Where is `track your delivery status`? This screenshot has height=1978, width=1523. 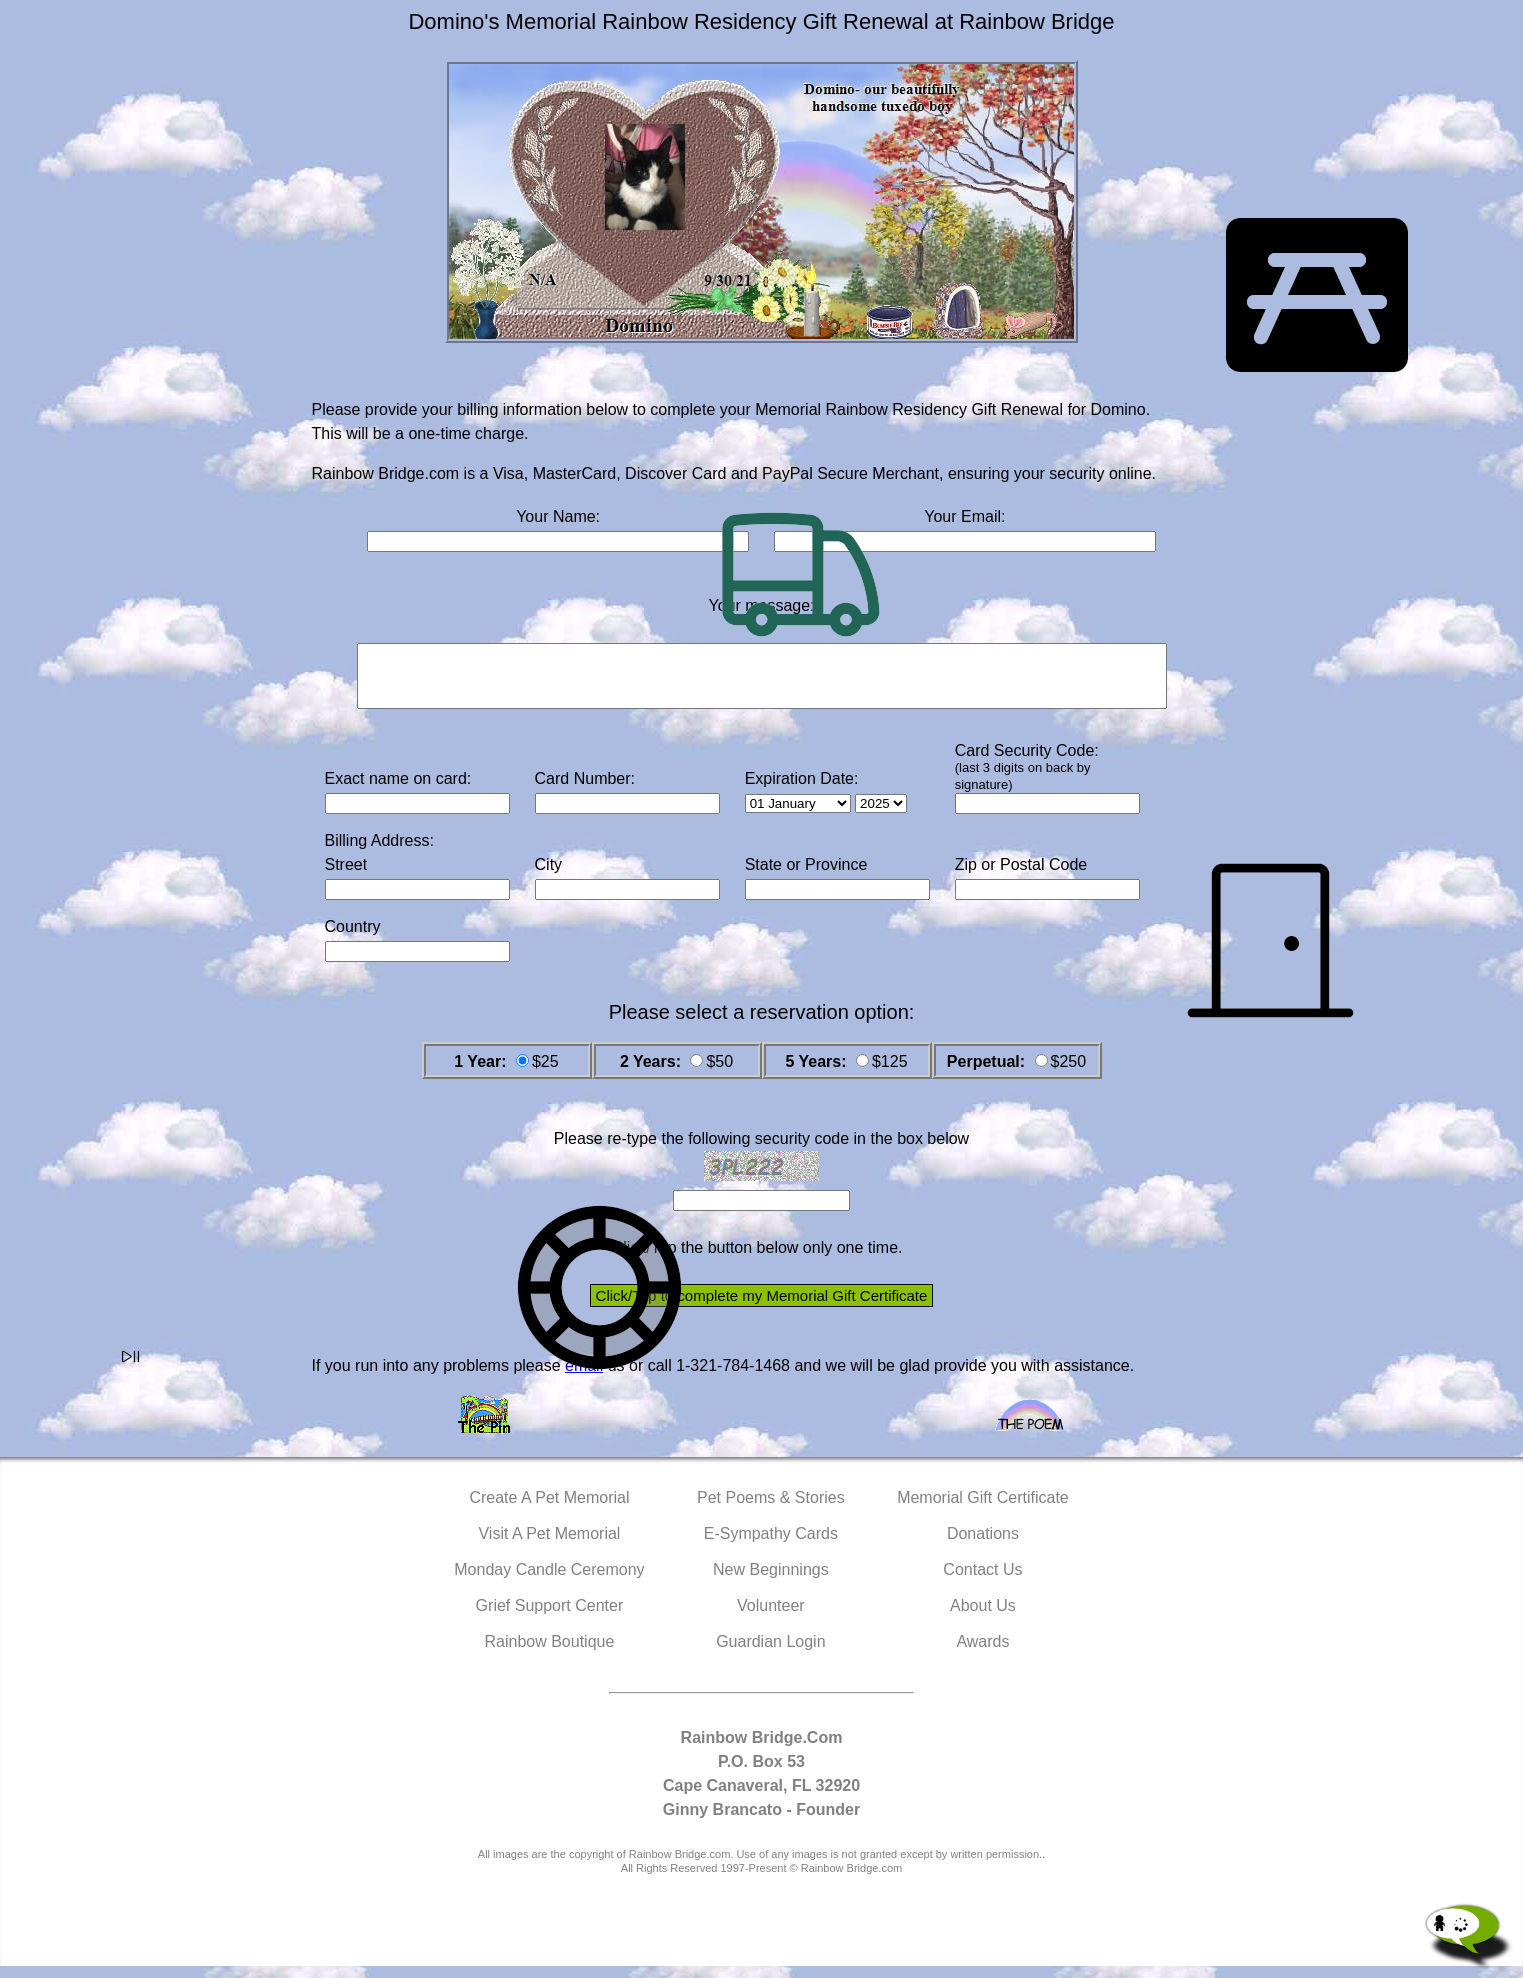
track your delivery status is located at coordinates (801, 569).